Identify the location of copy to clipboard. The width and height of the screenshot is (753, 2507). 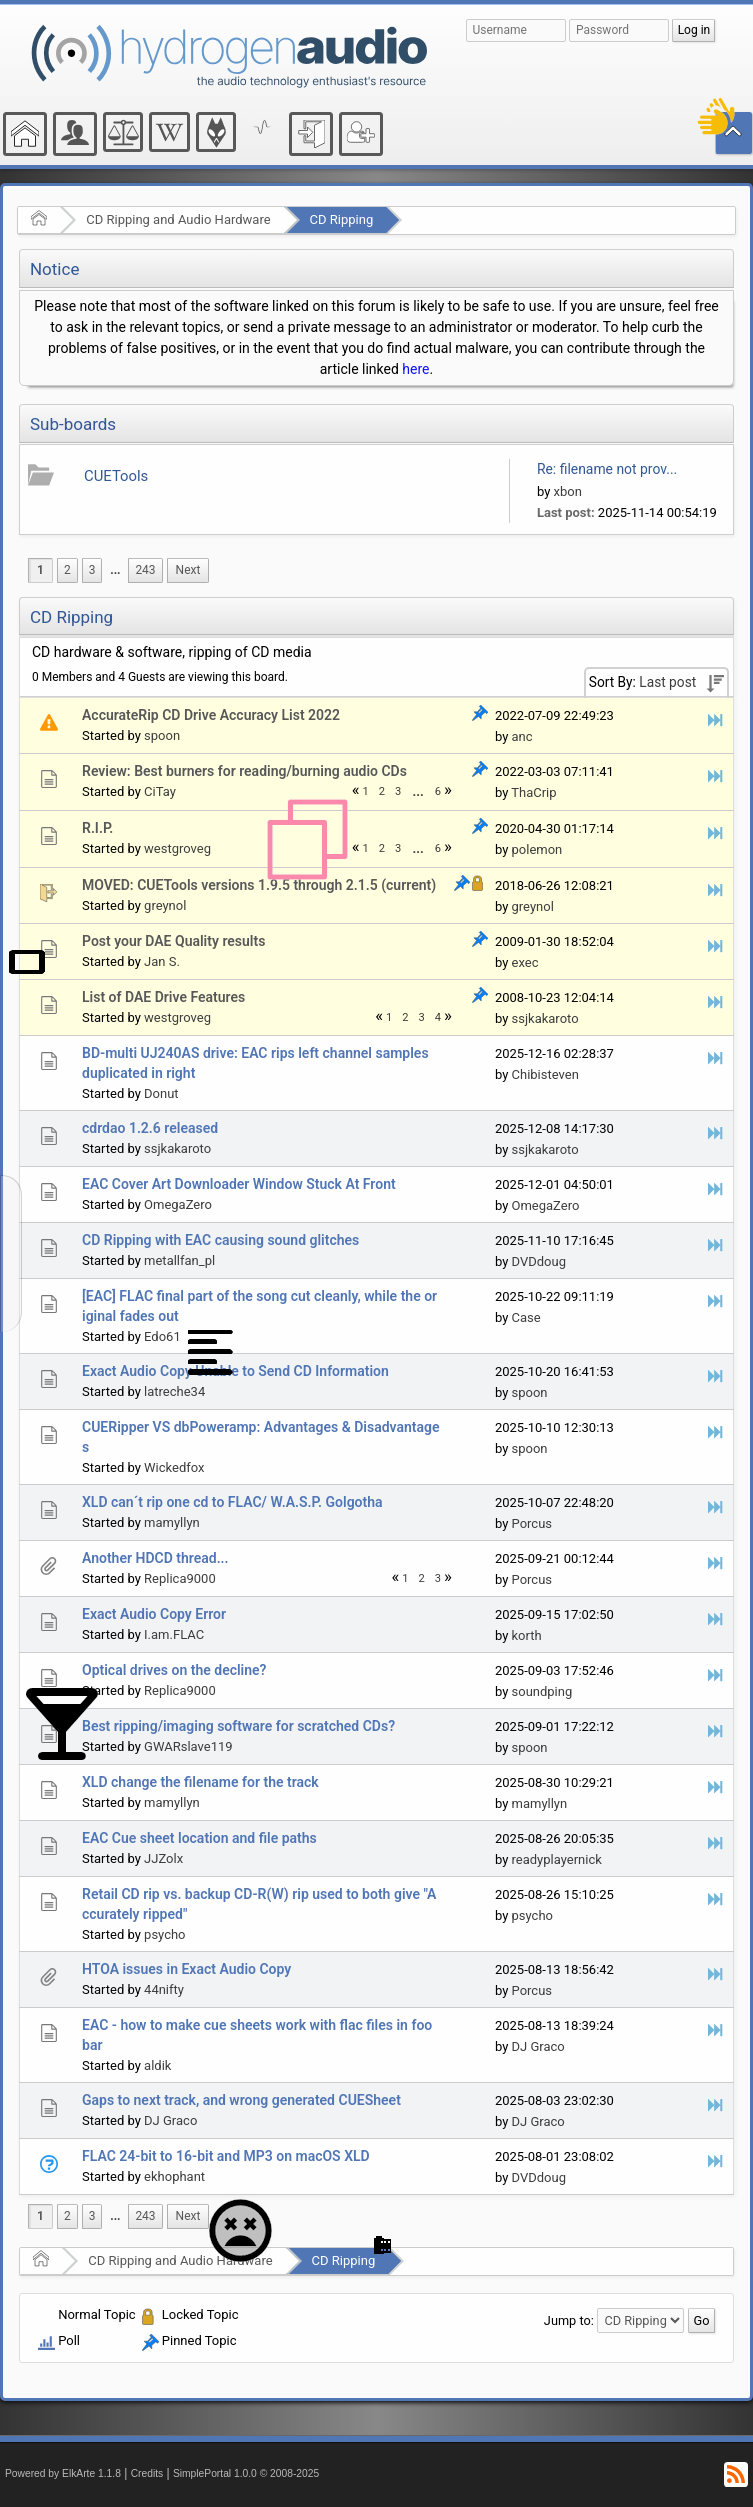
(307, 839).